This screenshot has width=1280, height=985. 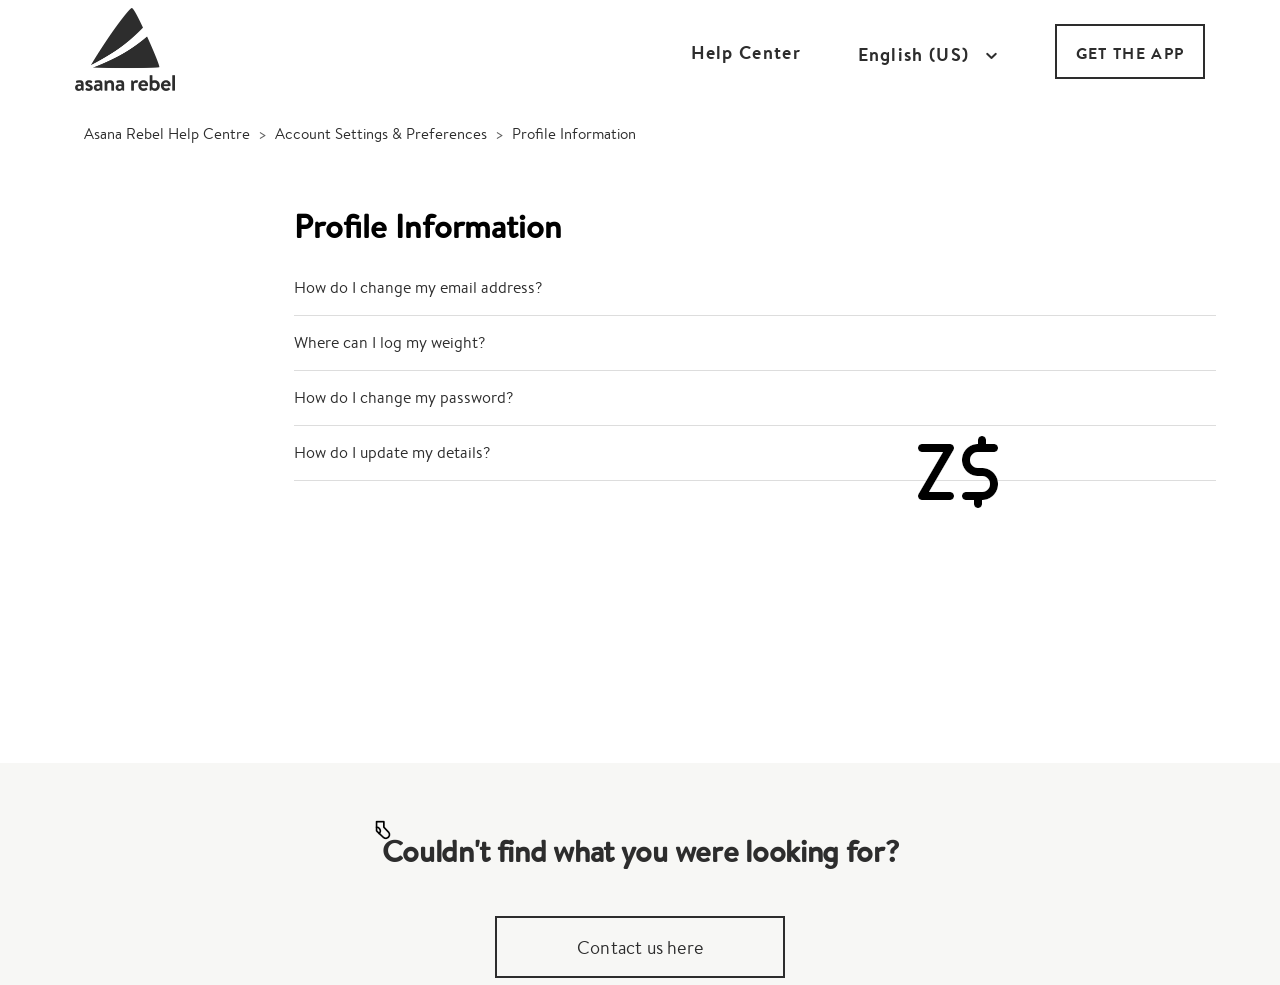 What do you see at coordinates (958, 472) in the screenshot?
I see `indicates zimbabwean dollar currency` at bounding box center [958, 472].